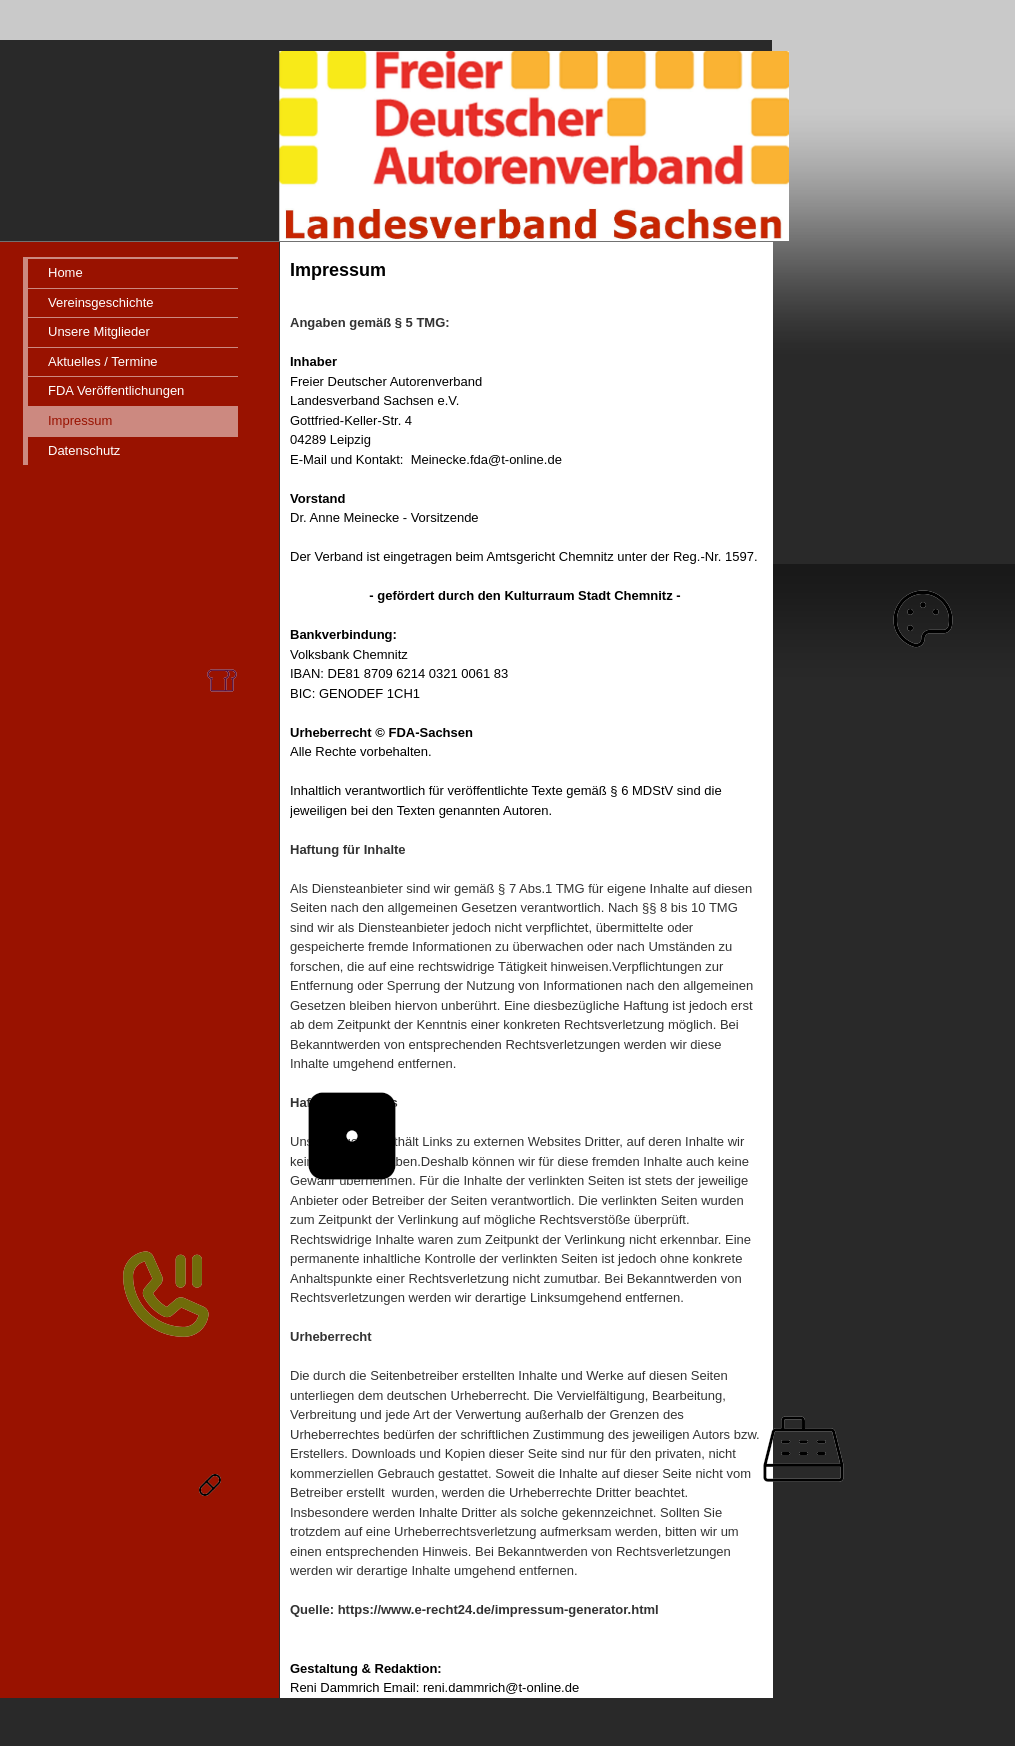 This screenshot has width=1015, height=1746. What do you see at coordinates (352, 1136) in the screenshot?
I see `indicates a roll result of one` at bounding box center [352, 1136].